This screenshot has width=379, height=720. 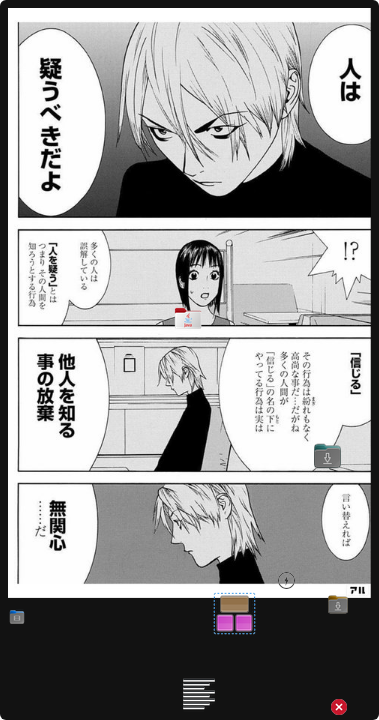 What do you see at coordinates (199, 694) in the screenshot?
I see `align text to the left margin` at bounding box center [199, 694].